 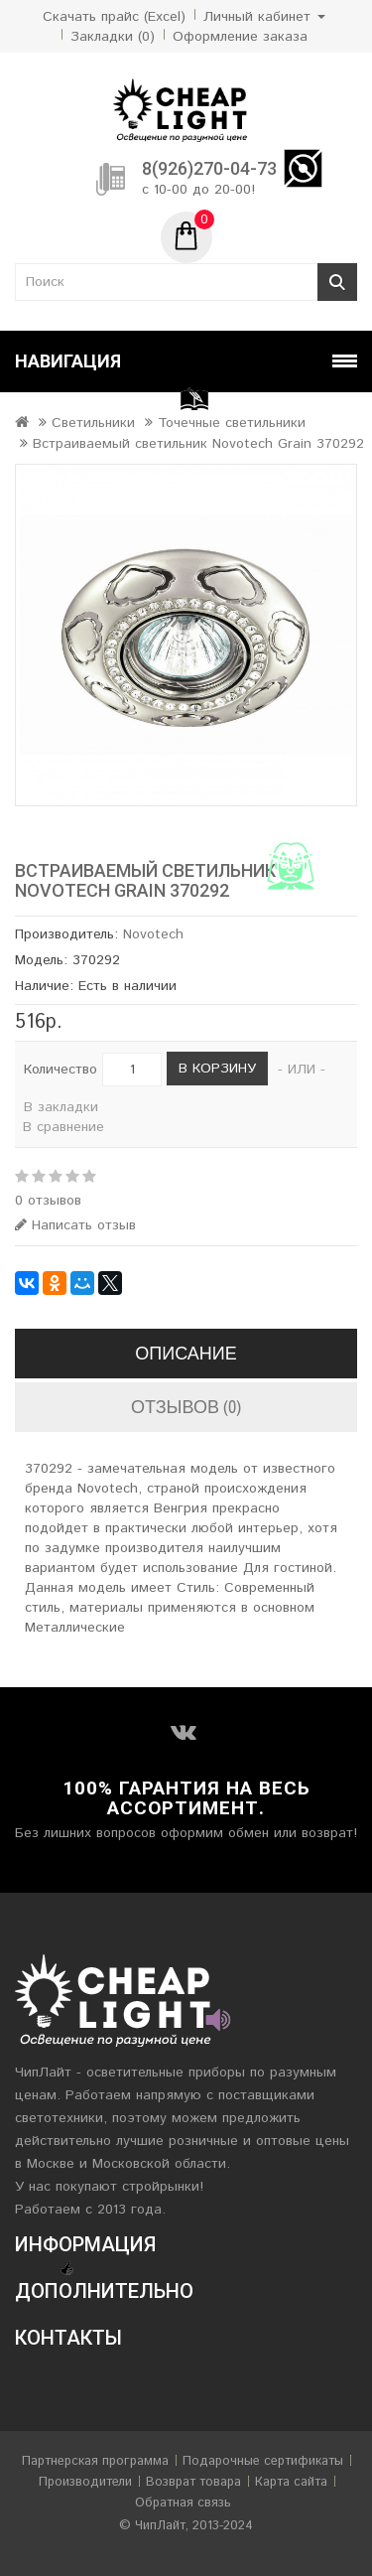 I want to click on select barbarian character class, so click(x=291, y=866).